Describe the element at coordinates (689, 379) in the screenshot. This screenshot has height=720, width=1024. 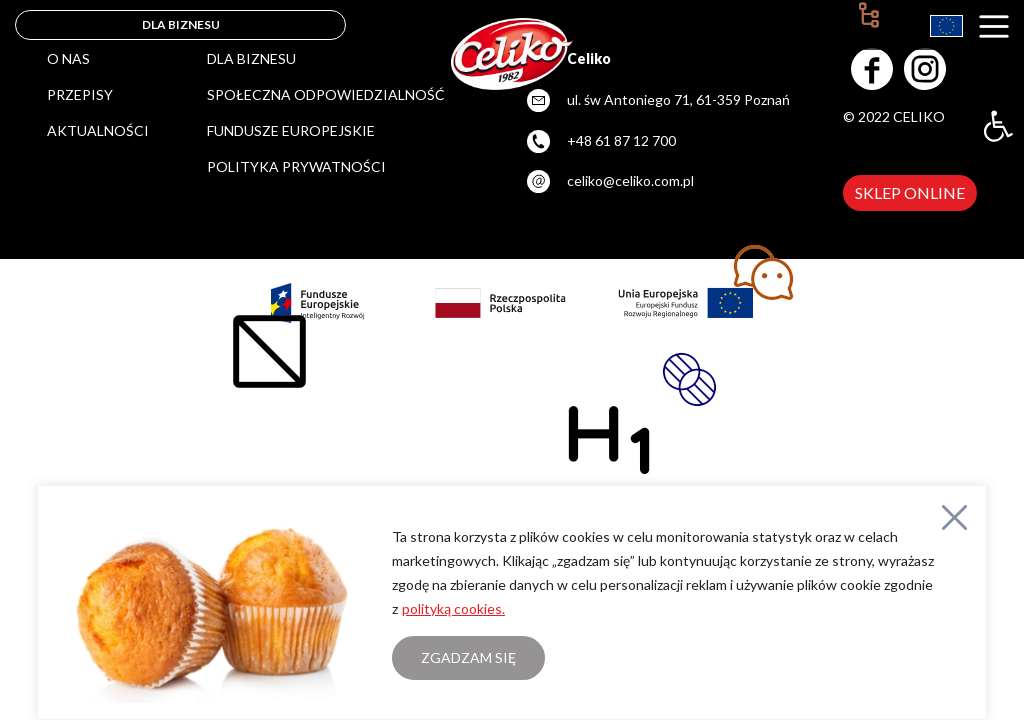
I see `exclude overlapping elements from selection` at that location.